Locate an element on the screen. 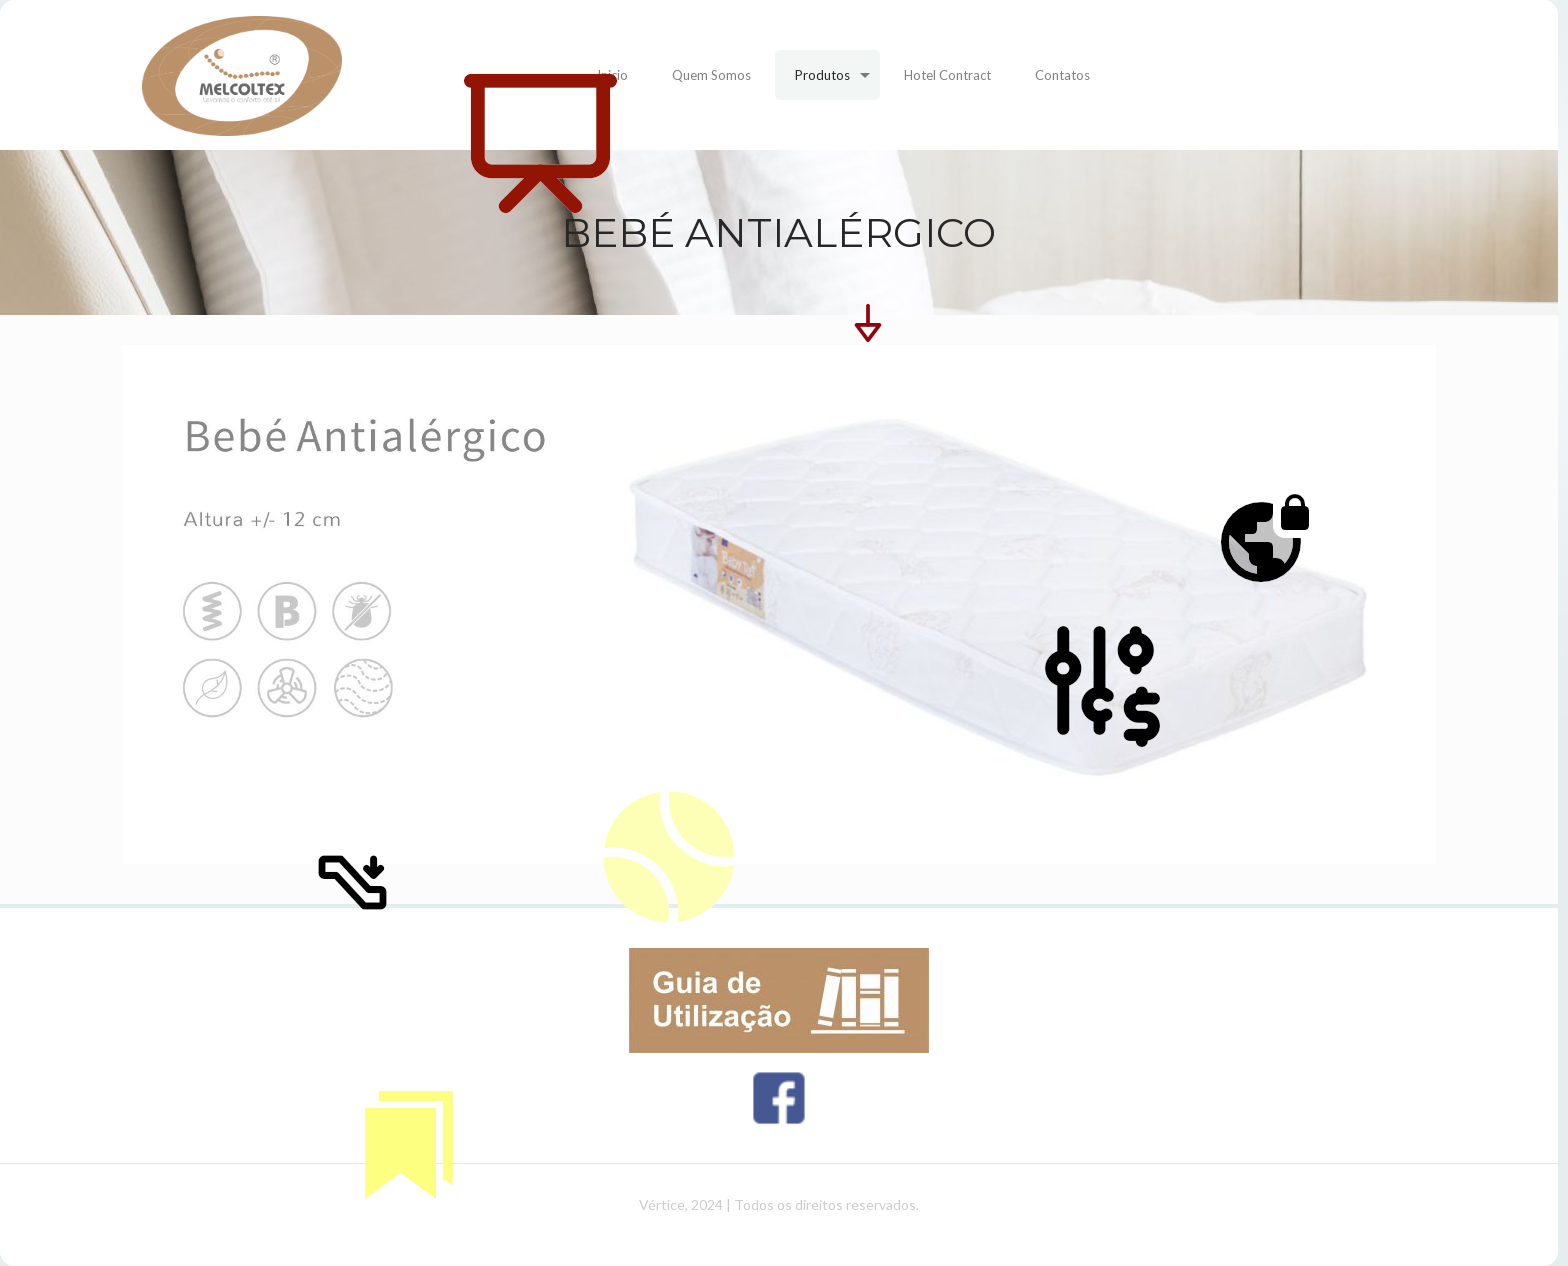 The image size is (1568, 1266). start a presentation or slideshow is located at coordinates (540, 143).